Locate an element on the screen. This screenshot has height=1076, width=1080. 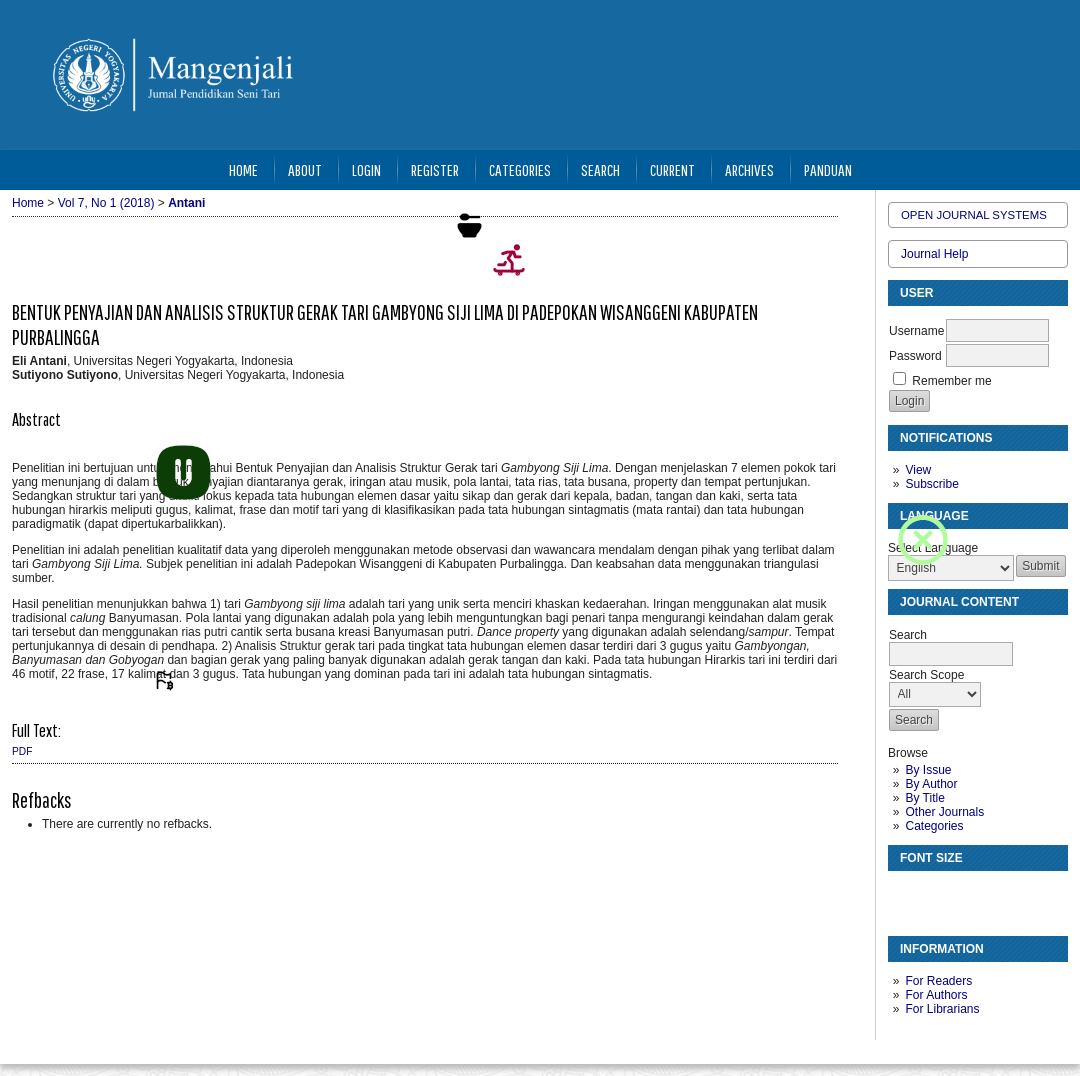
close or dismiss a dialog is located at coordinates (923, 540).